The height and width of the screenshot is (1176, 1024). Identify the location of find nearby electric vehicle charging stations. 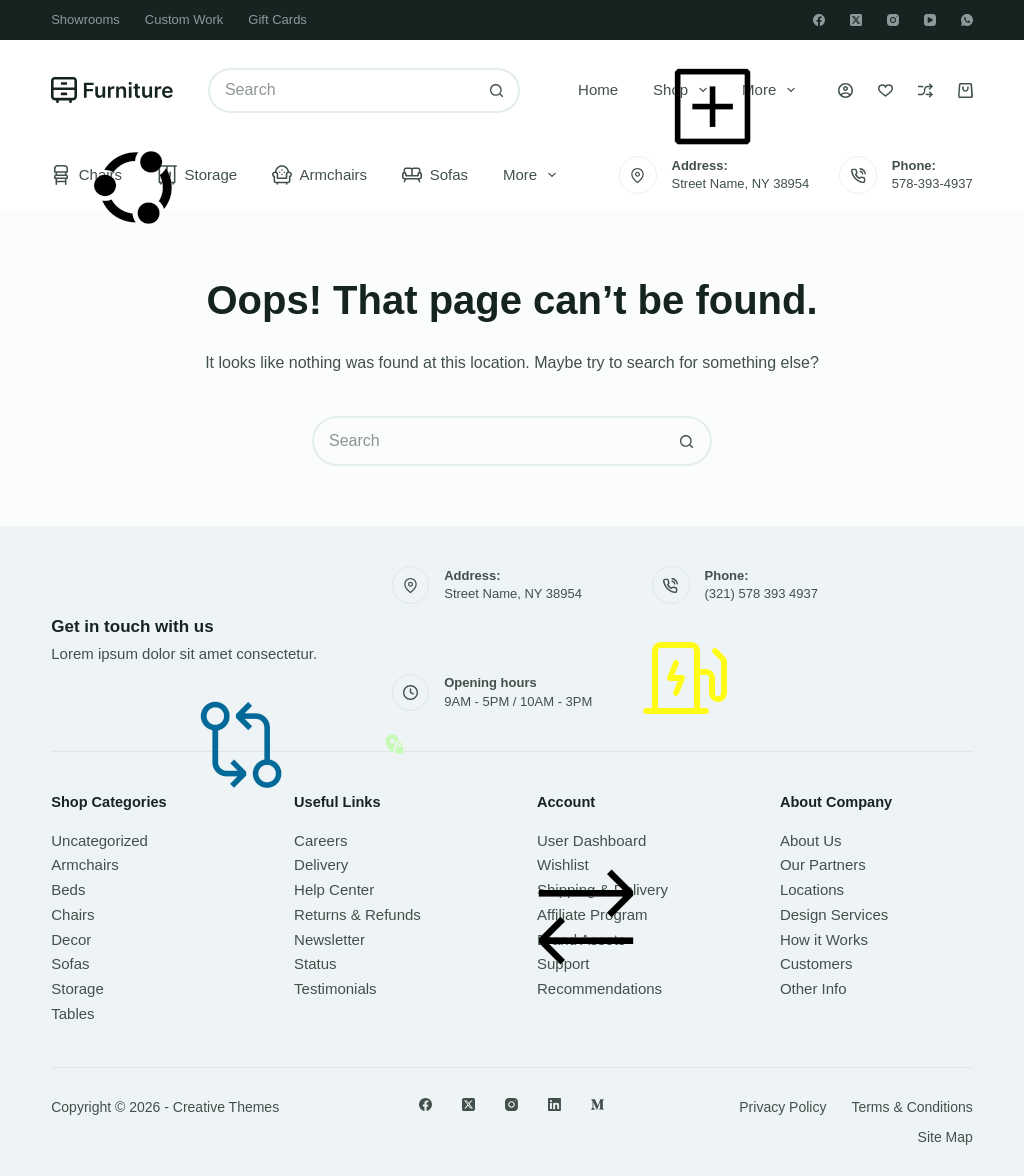
(682, 678).